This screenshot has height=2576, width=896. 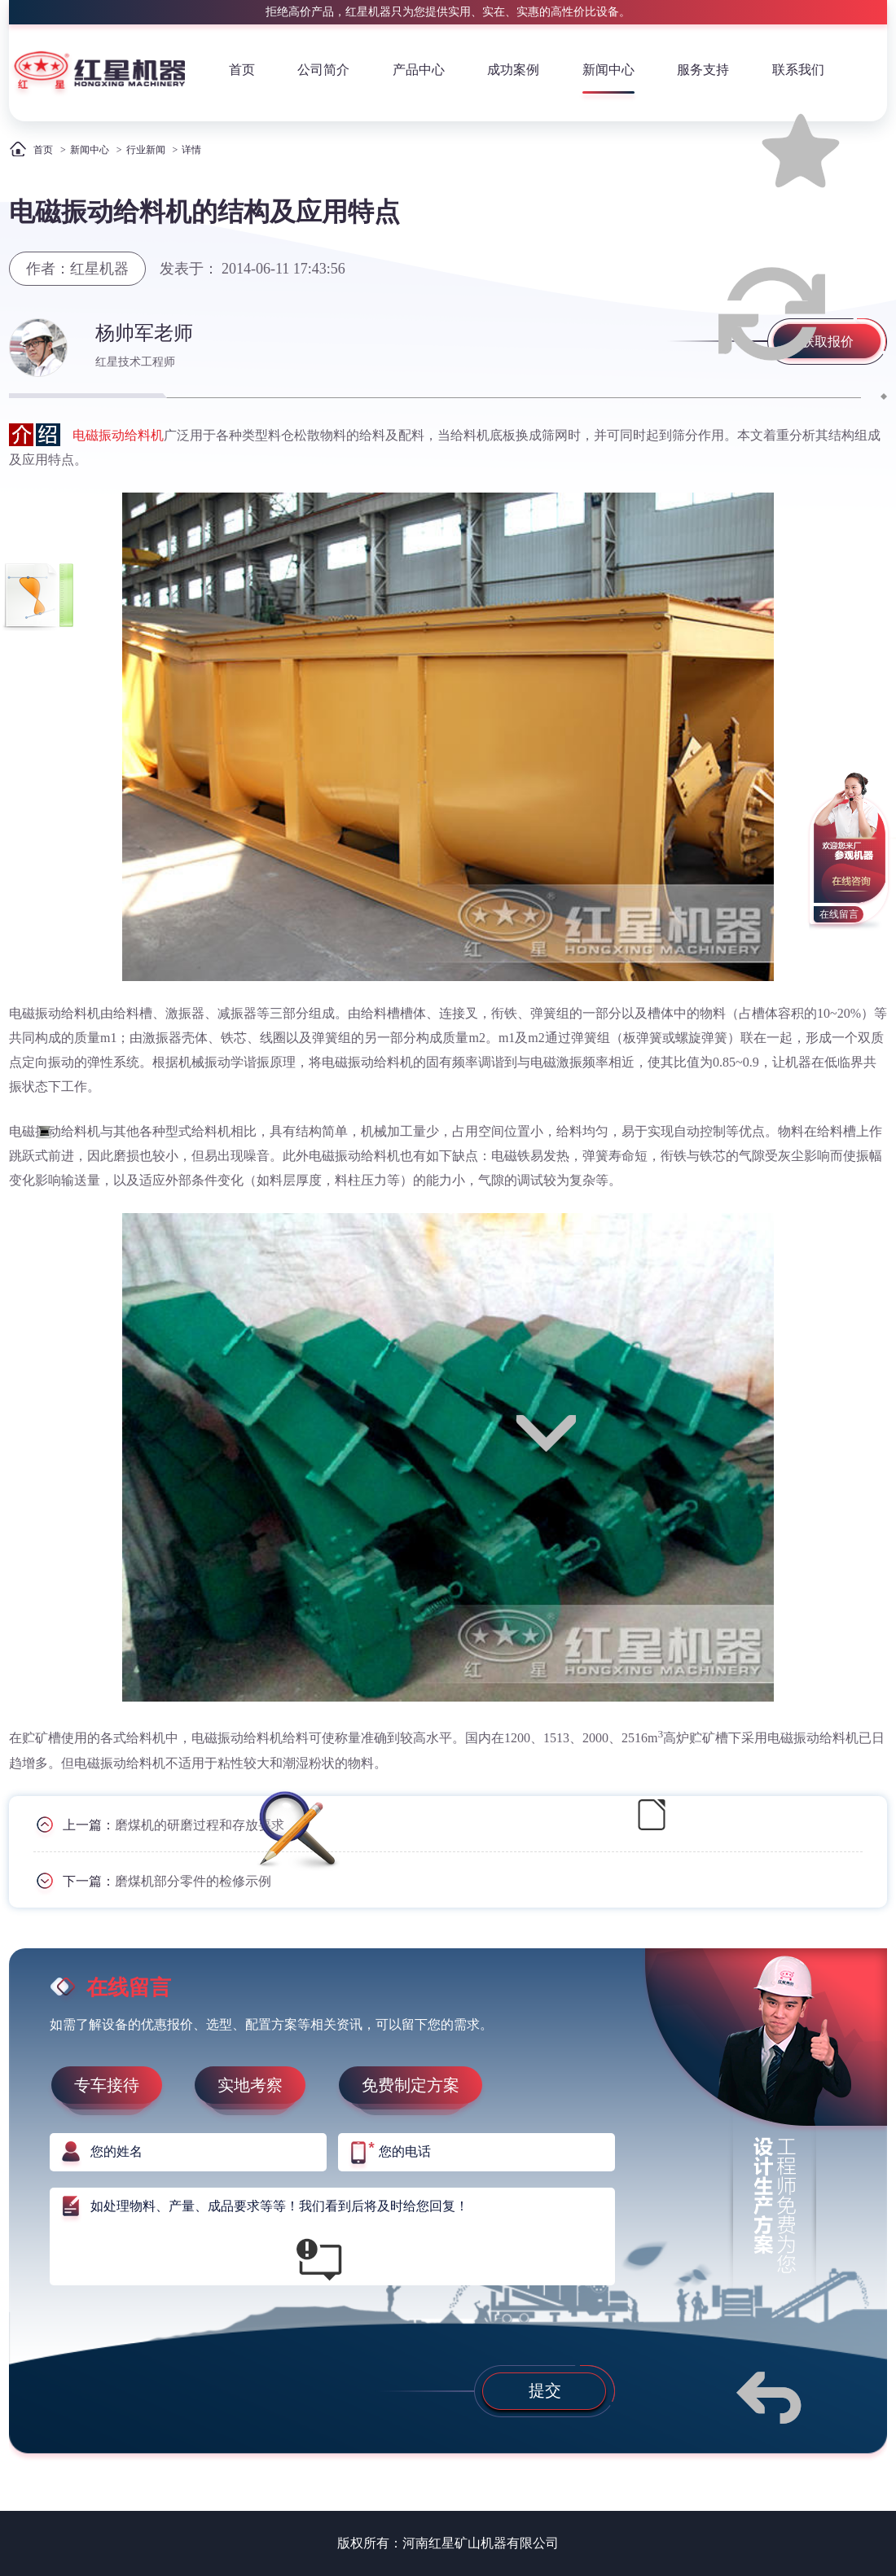 I want to click on find and replace text in a document, so click(x=298, y=1829).